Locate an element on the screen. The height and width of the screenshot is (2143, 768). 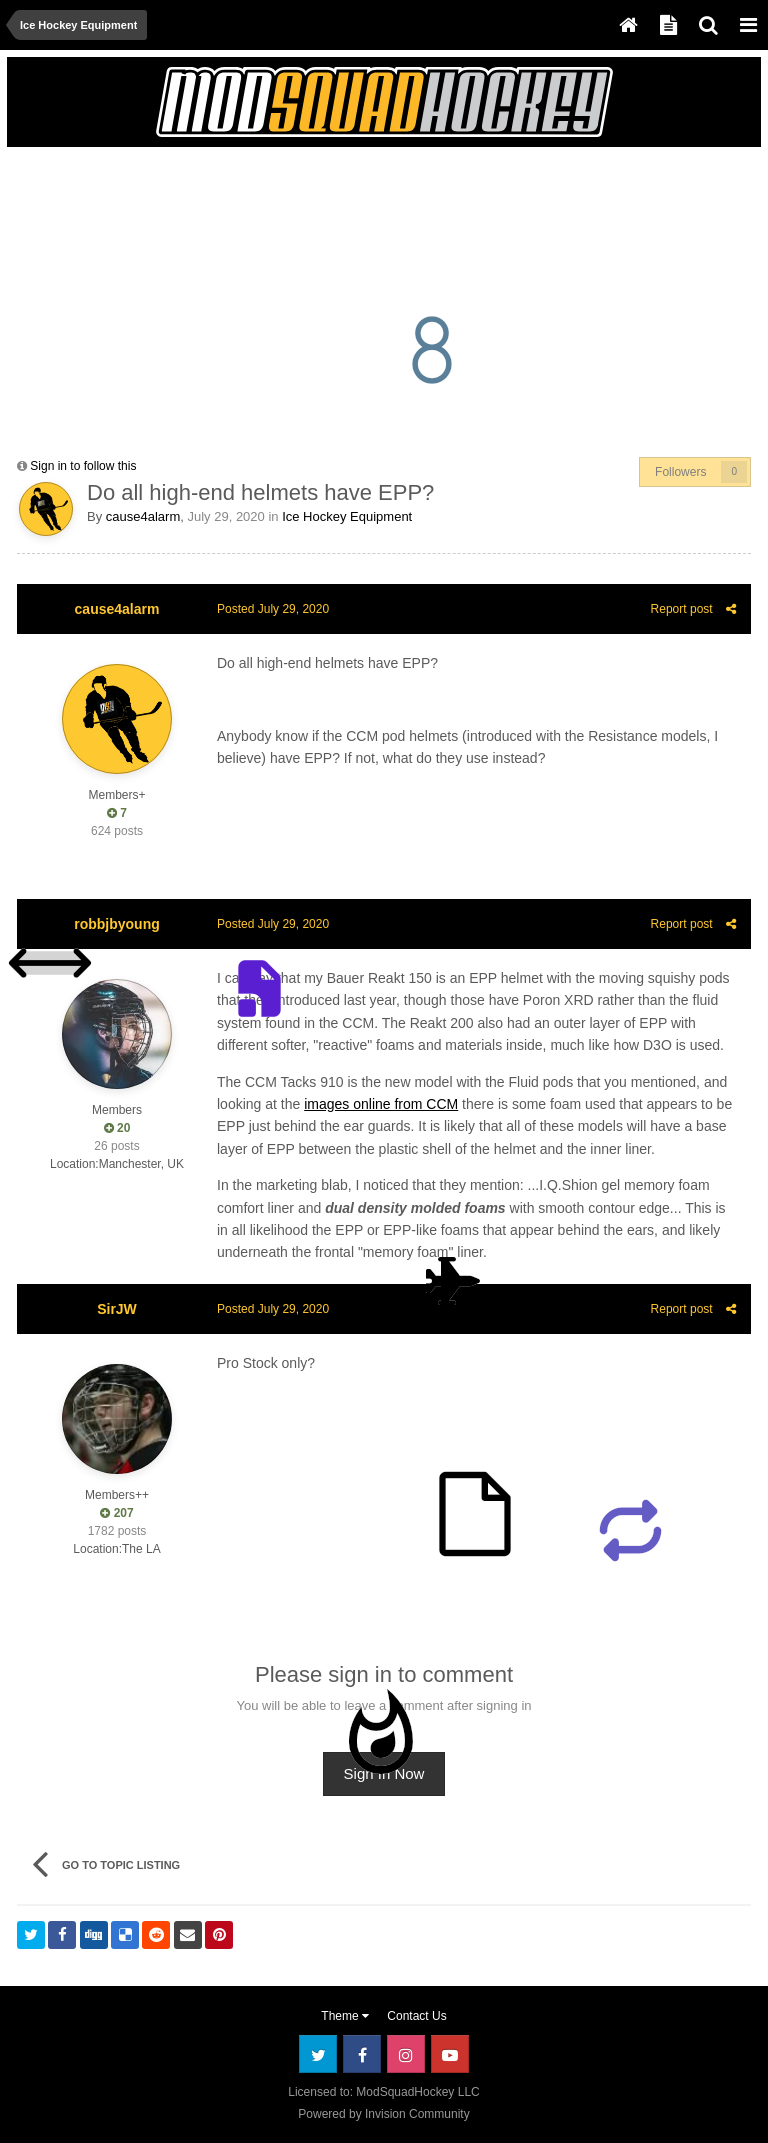
view or open a file is located at coordinates (475, 1514).